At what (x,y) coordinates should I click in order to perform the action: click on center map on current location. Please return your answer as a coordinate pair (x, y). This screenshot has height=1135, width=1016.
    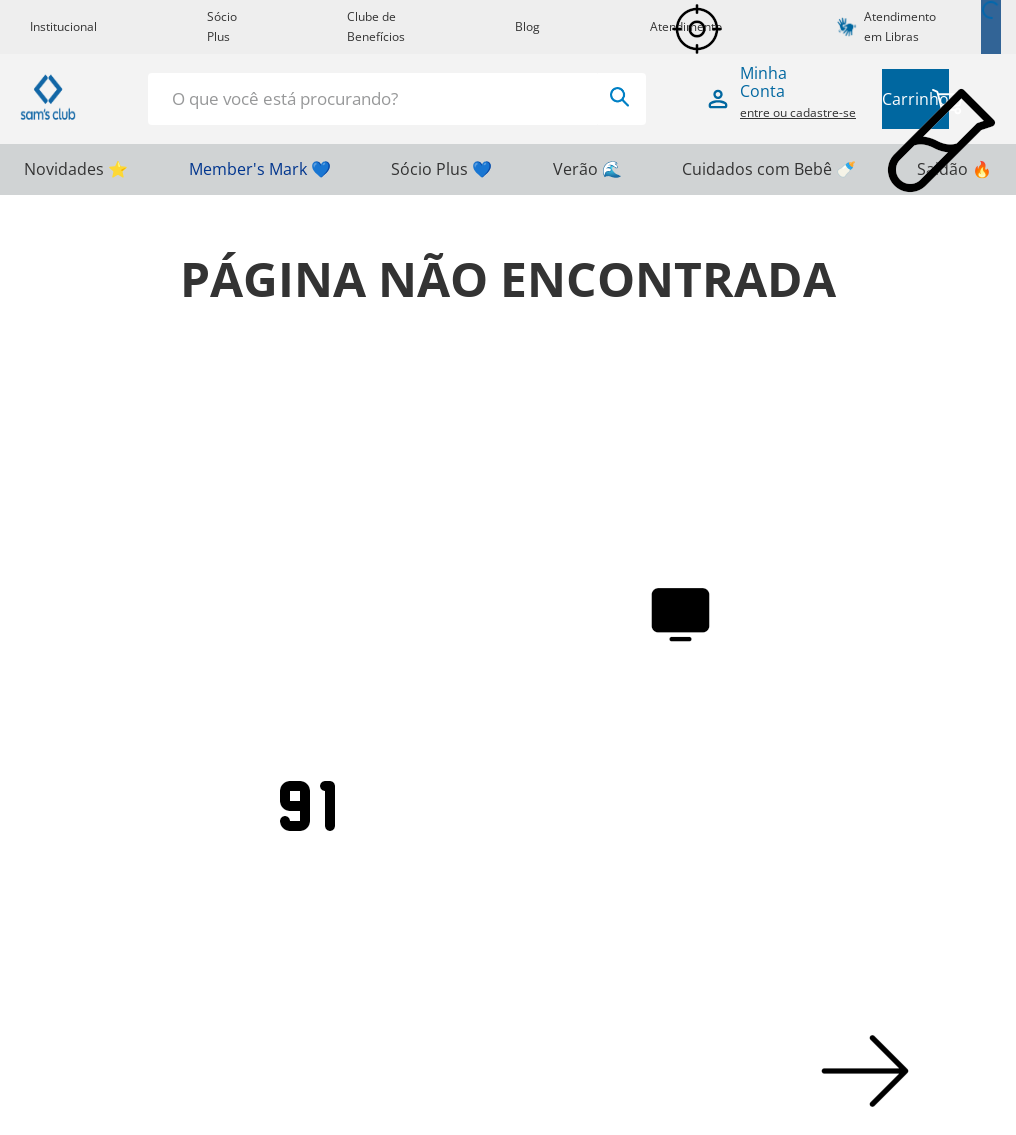
    Looking at the image, I should click on (697, 29).